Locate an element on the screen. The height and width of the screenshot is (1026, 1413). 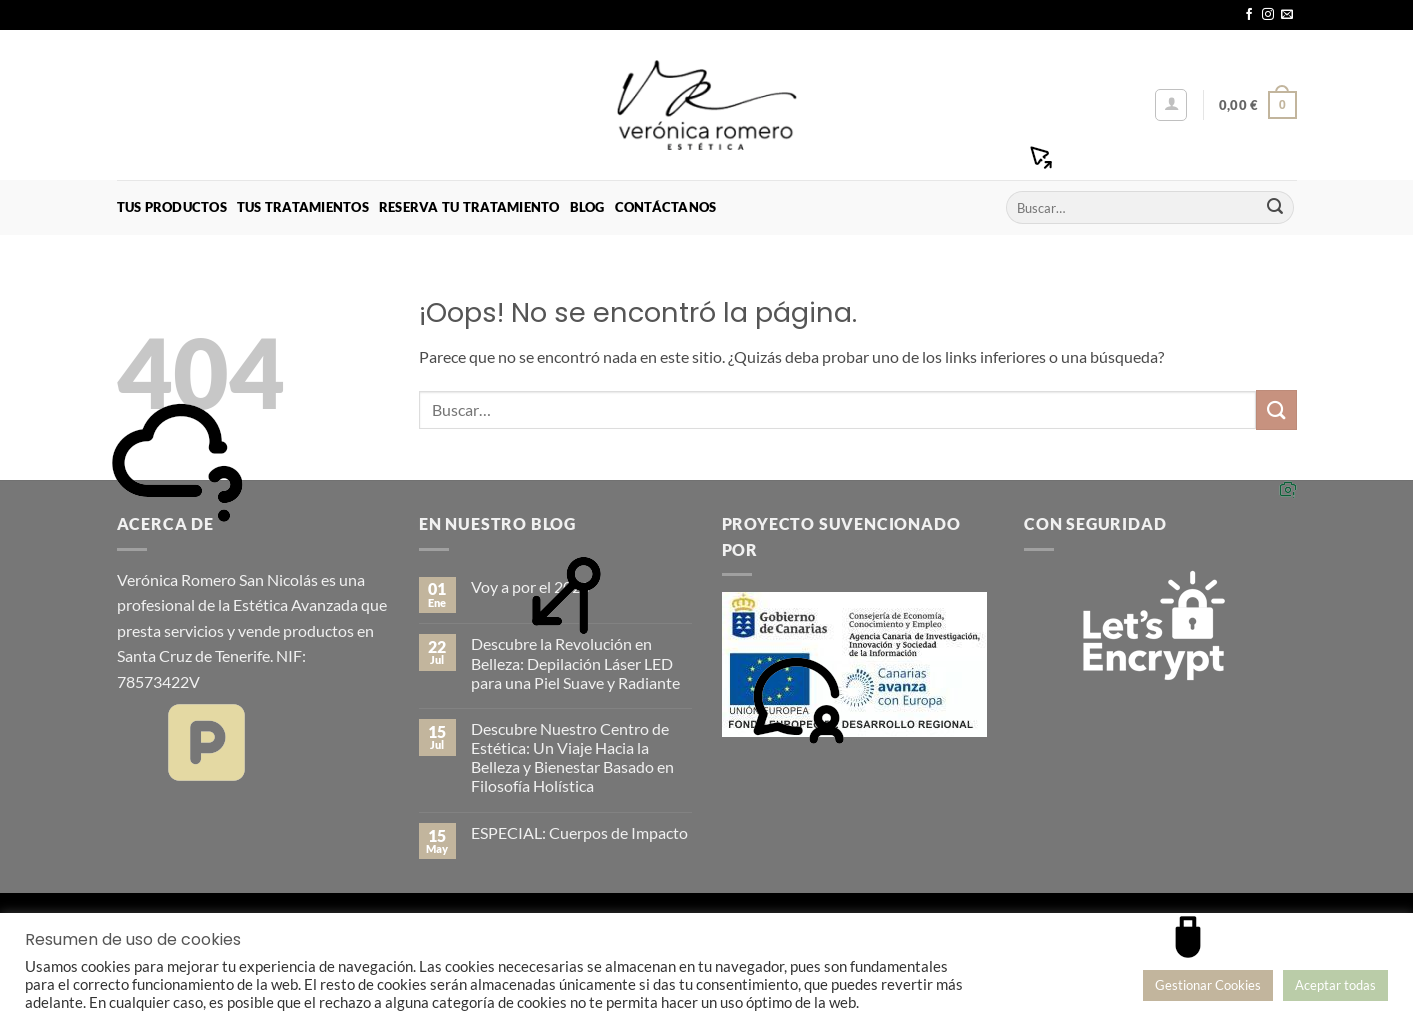
view conversation with a specific contact is located at coordinates (796, 696).